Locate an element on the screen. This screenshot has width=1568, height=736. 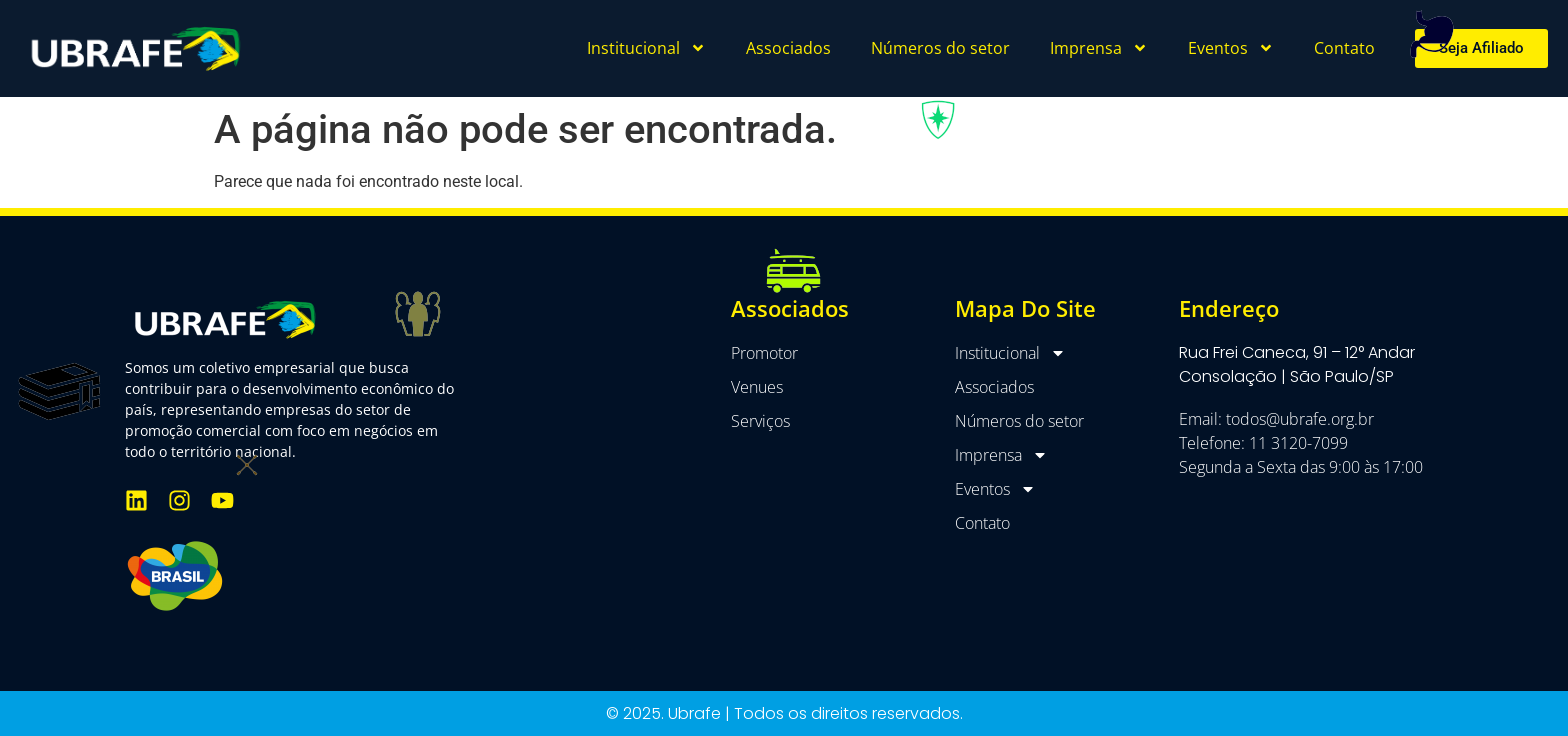
activate shield or defense mode is located at coordinates (938, 120).